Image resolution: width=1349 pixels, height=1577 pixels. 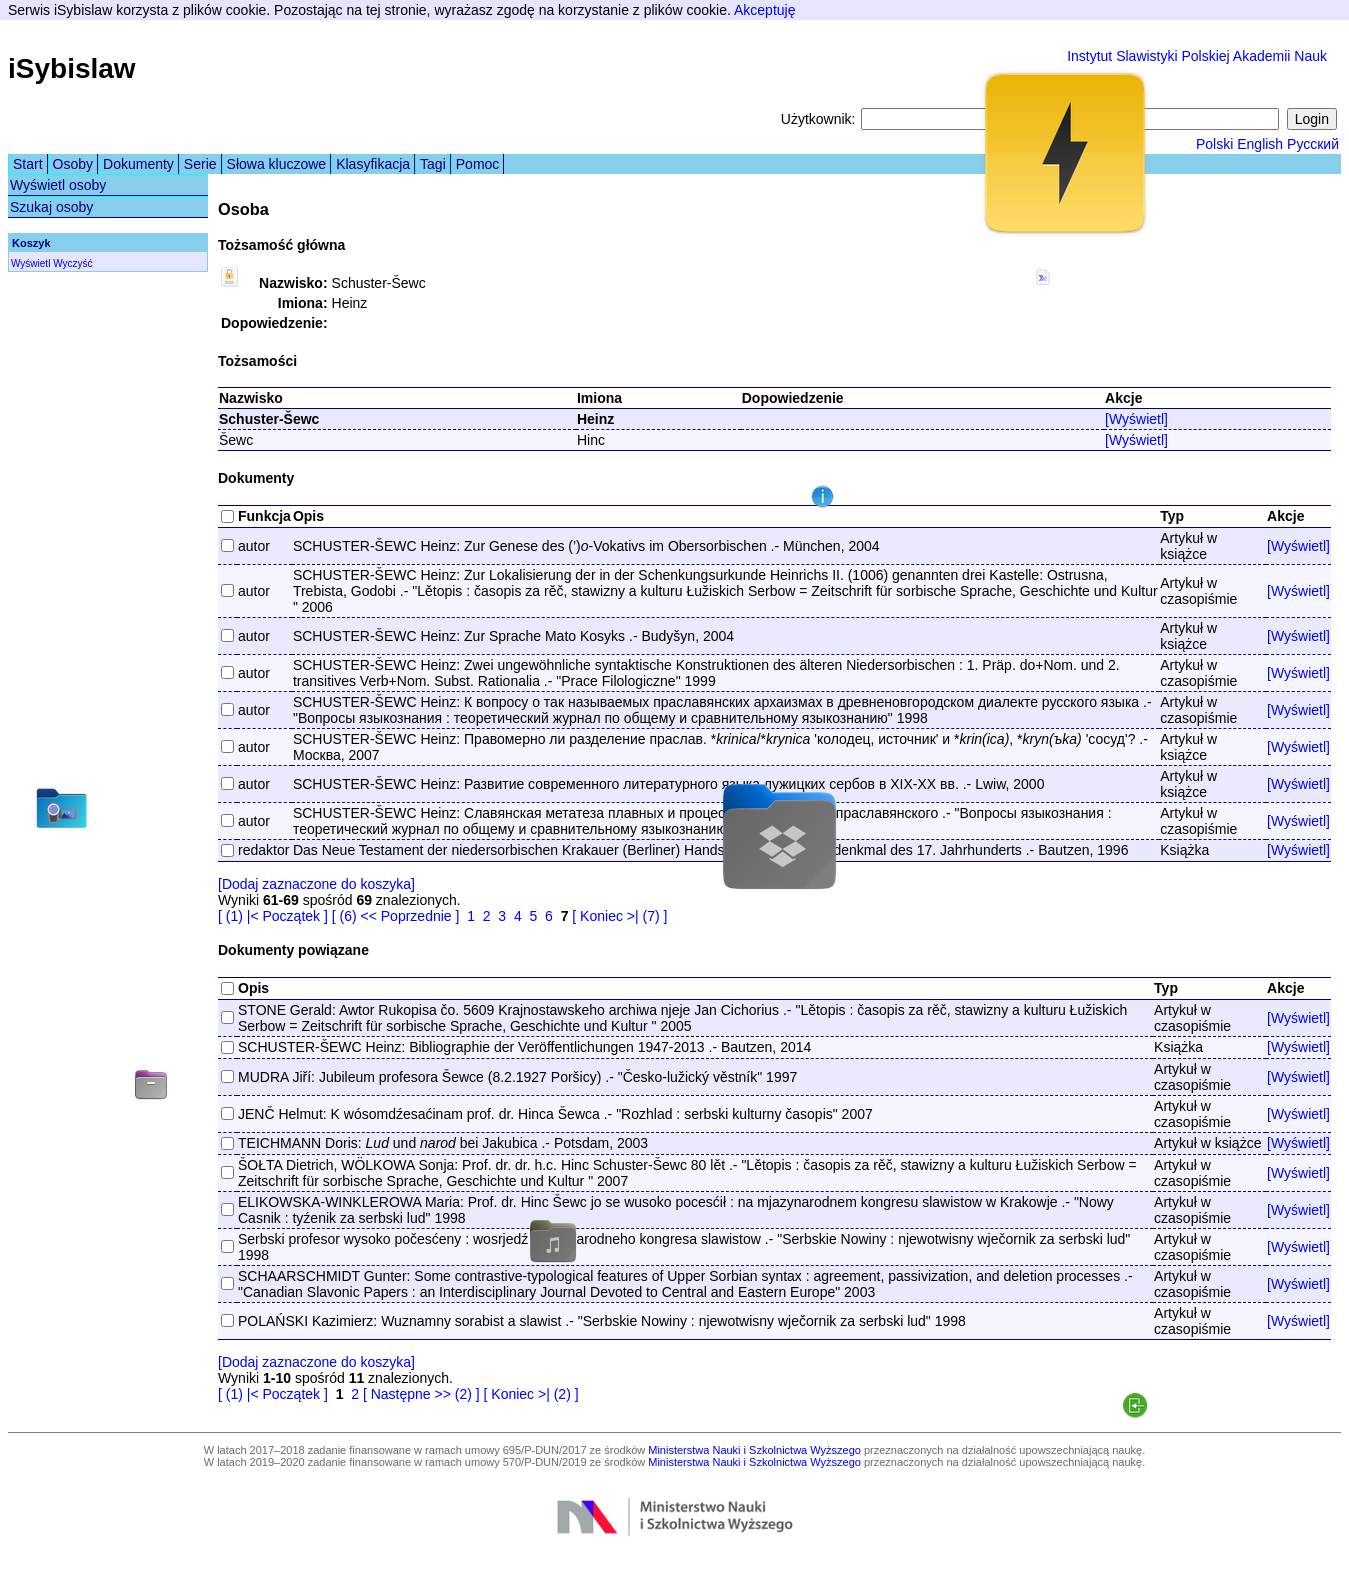 I want to click on view information or details about this item, so click(x=822, y=496).